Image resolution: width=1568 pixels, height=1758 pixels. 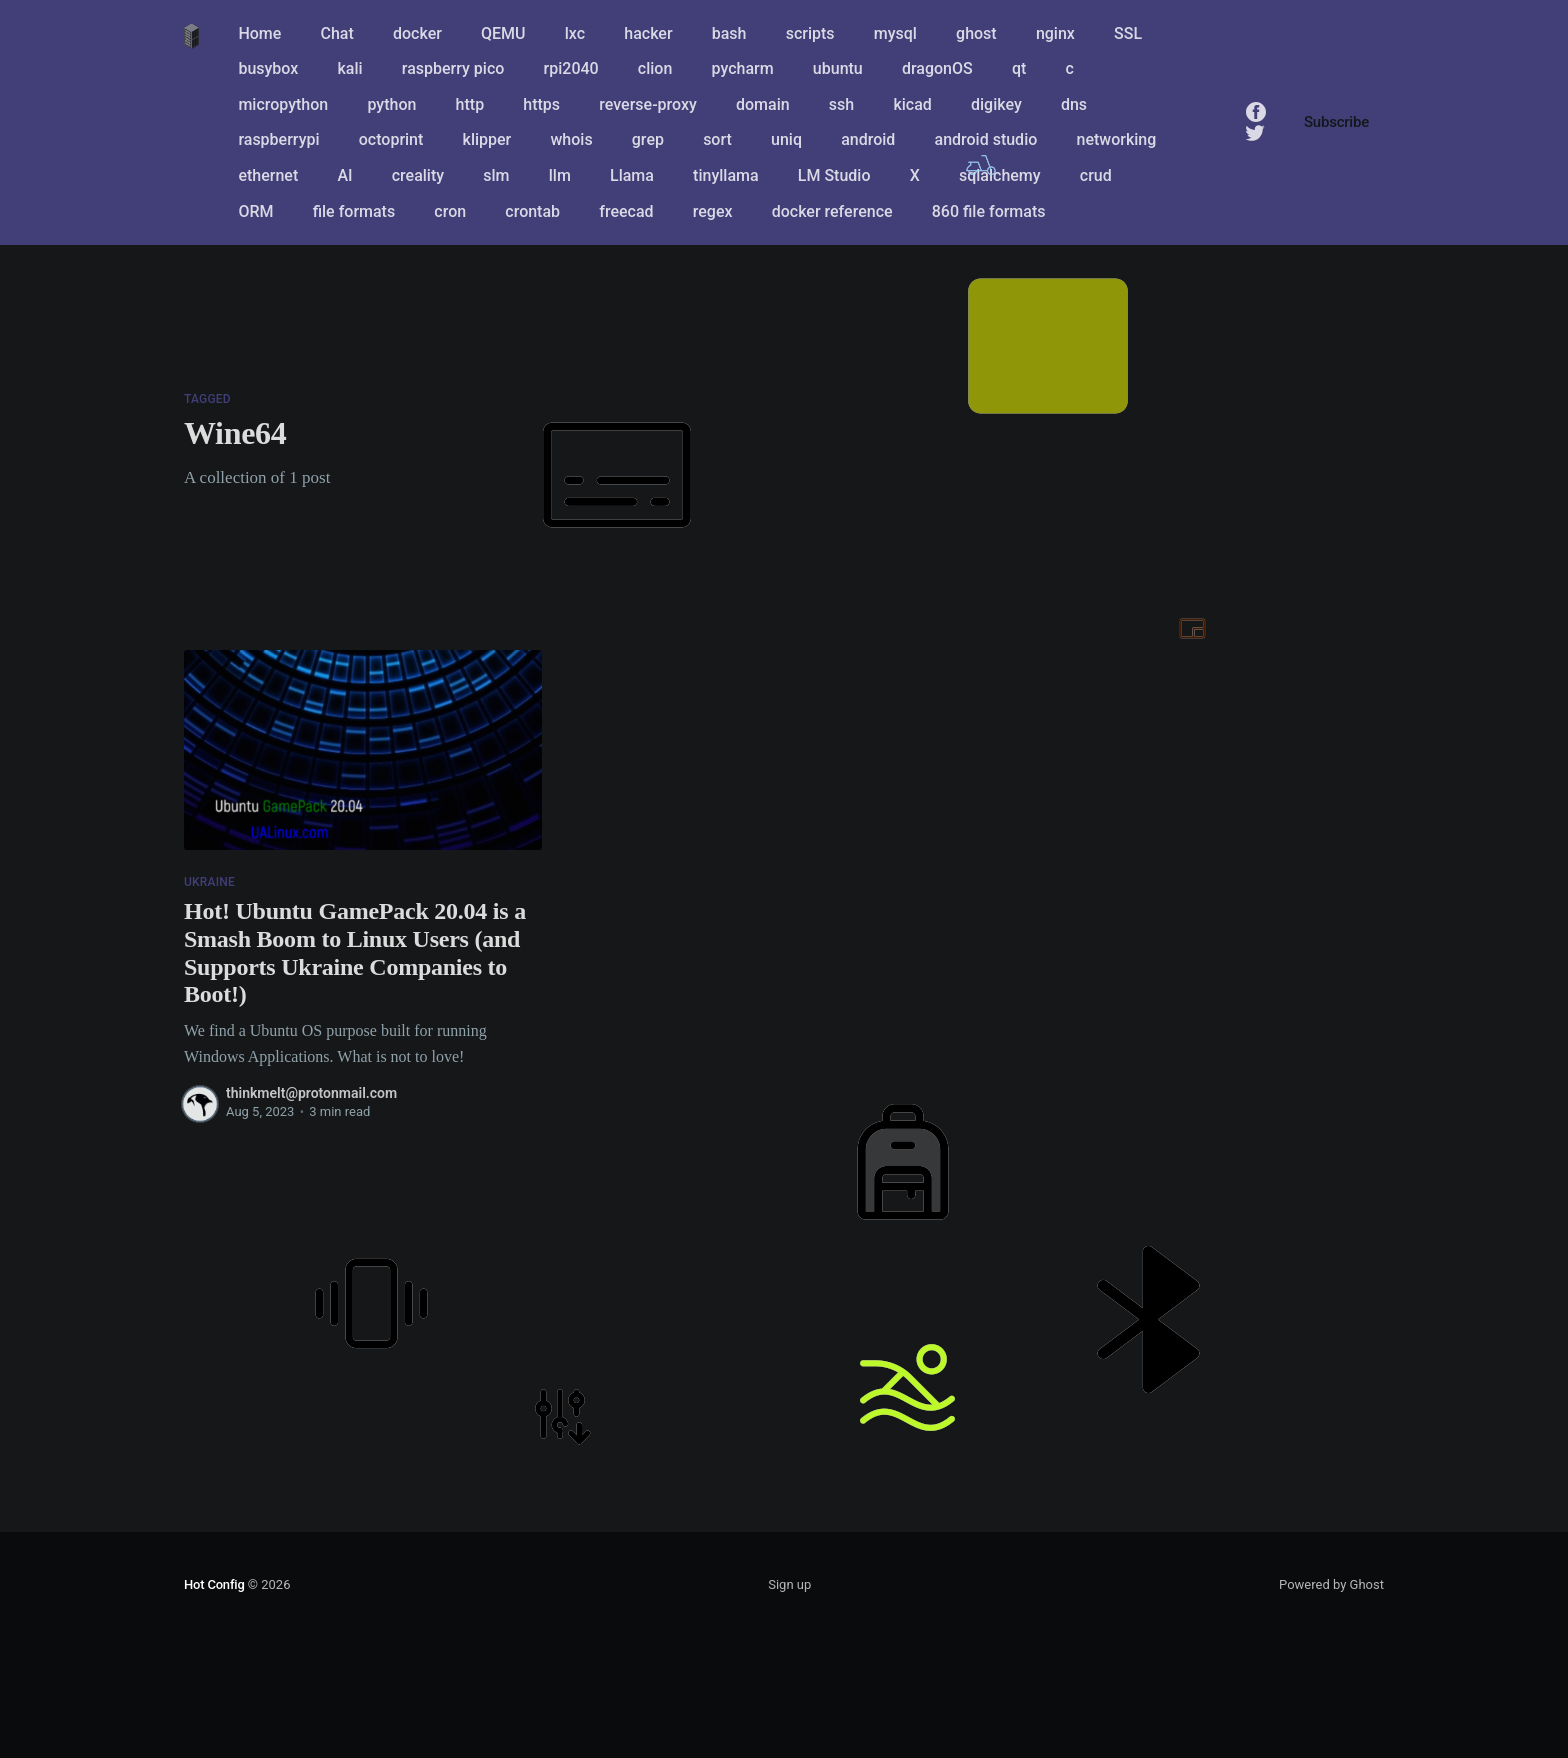 I want to click on enable subtitles or closed captions, so click(x=617, y=475).